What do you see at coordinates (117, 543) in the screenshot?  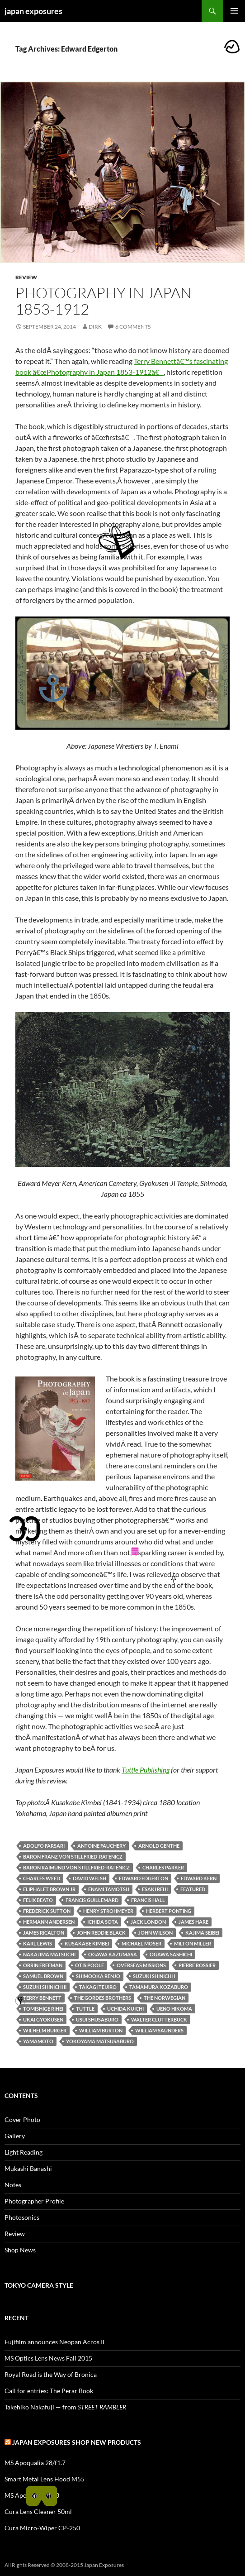 I see `taxbuzz company logo` at bounding box center [117, 543].